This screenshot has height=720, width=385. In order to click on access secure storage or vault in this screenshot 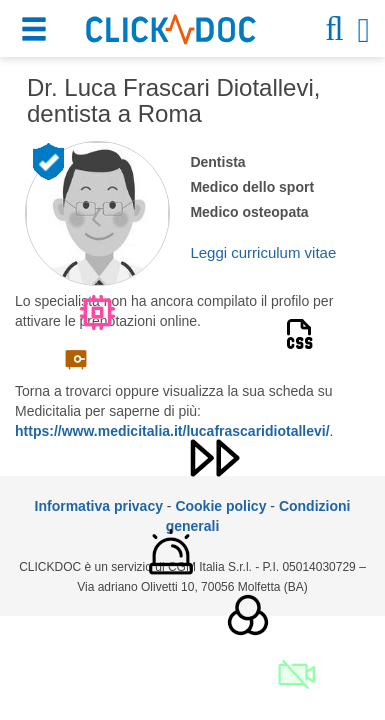, I will do `click(76, 359)`.